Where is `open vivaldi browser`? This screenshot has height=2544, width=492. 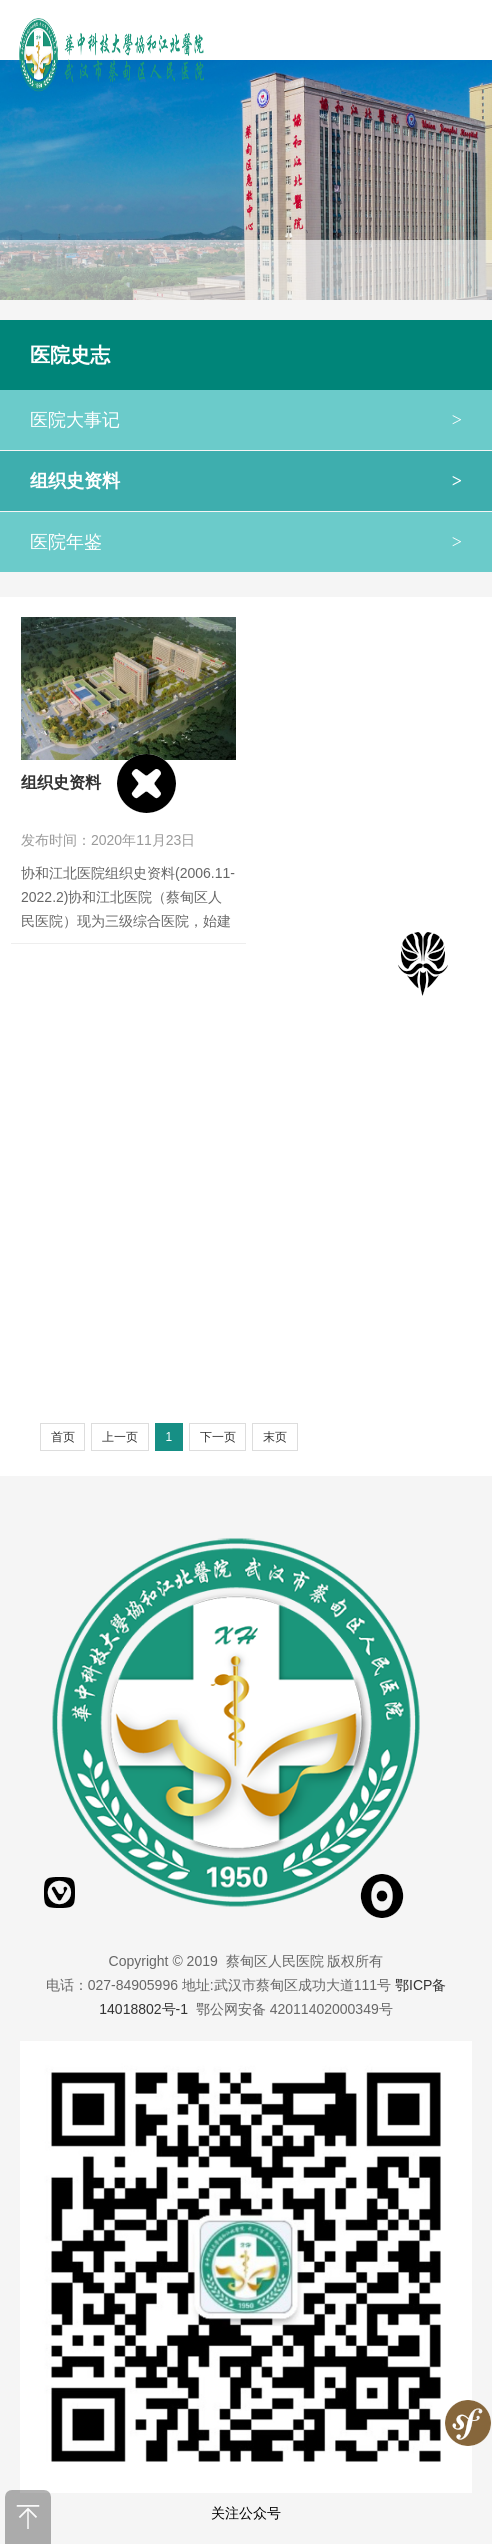
open vivaldi browser is located at coordinates (59, 1892).